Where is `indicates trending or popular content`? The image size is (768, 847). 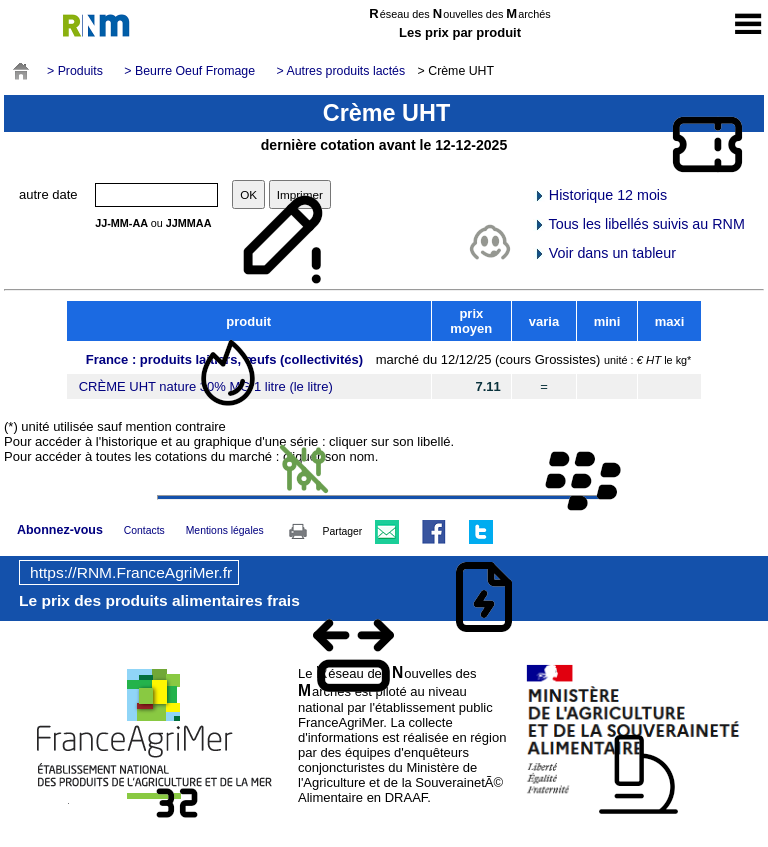
indicates trending or popular content is located at coordinates (228, 374).